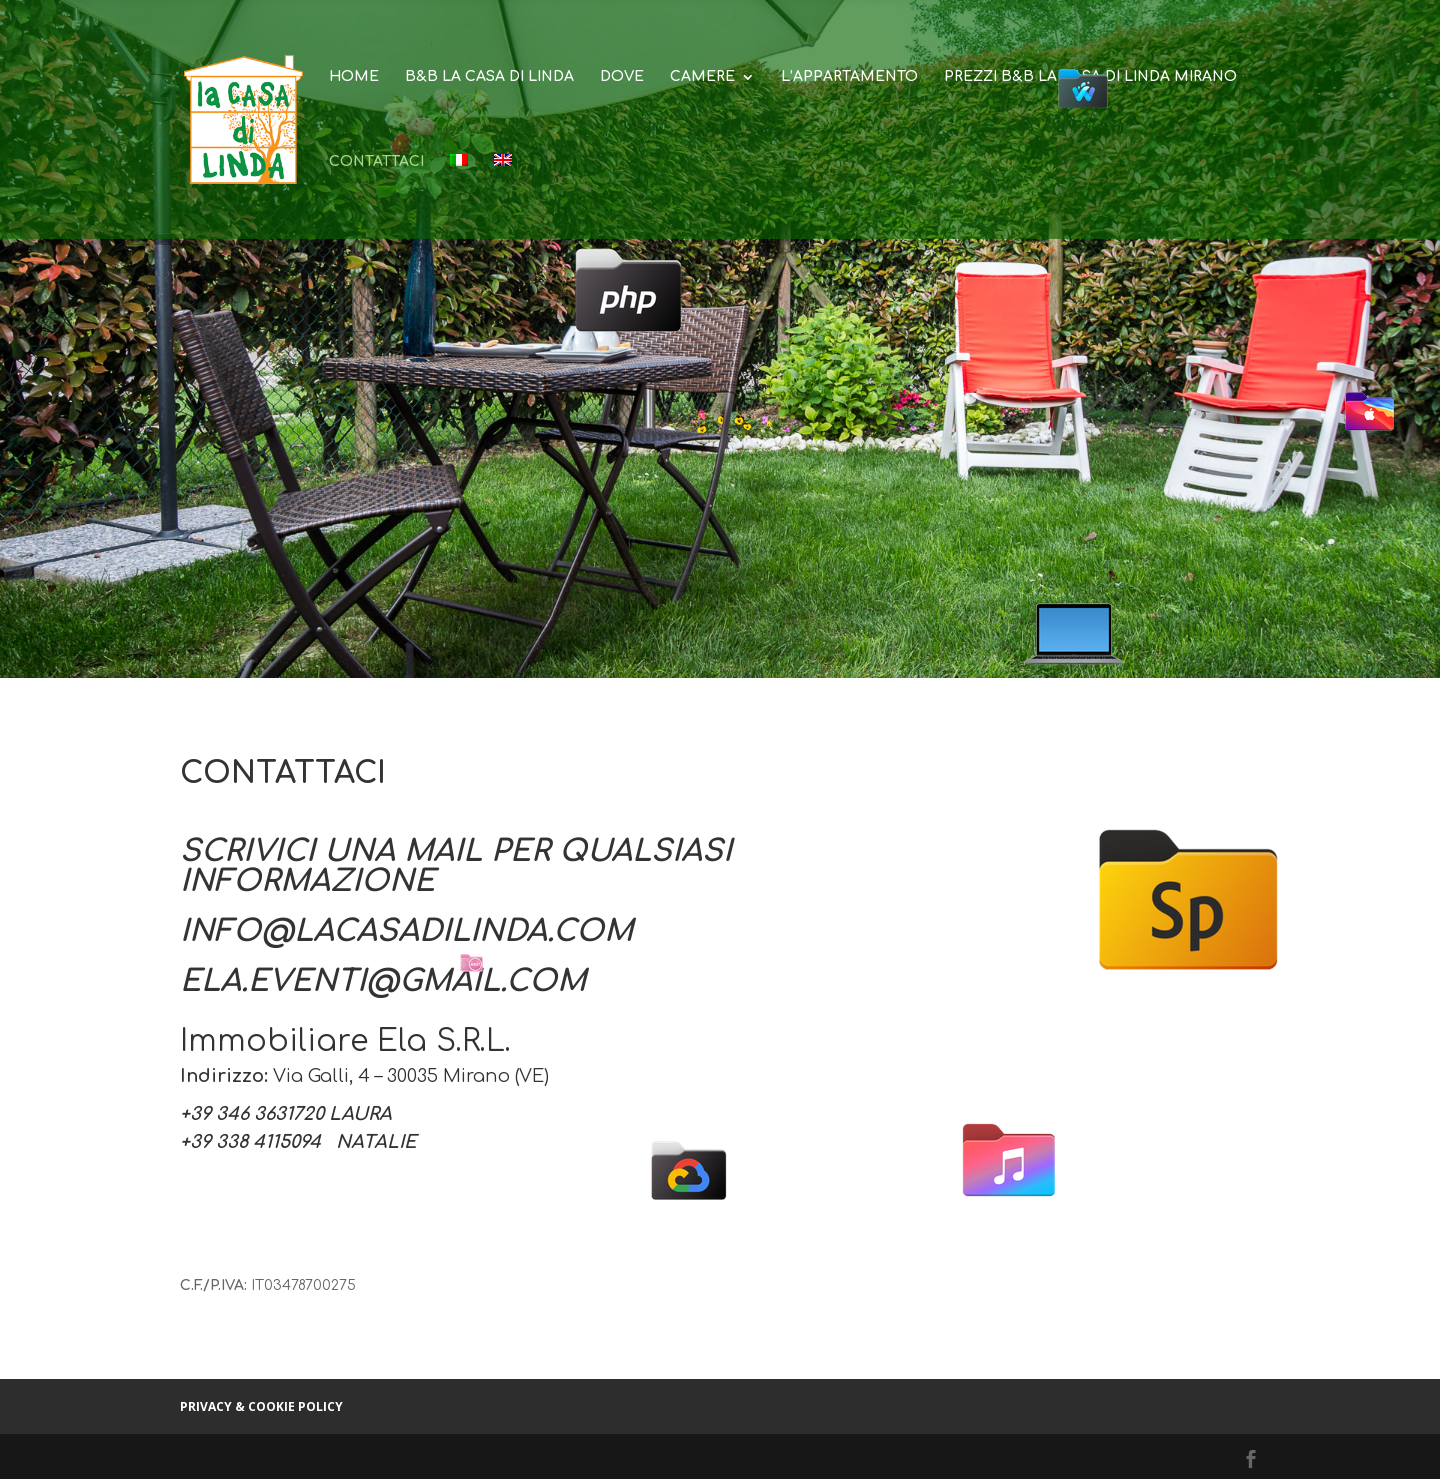  Describe the element at coordinates (471, 963) in the screenshot. I see `open your osu! game files folder` at that location.